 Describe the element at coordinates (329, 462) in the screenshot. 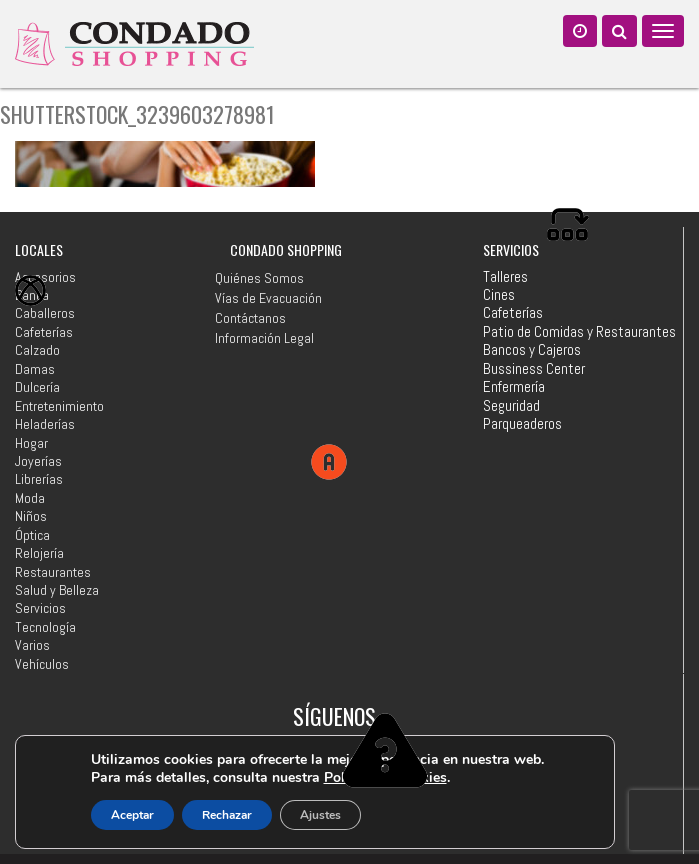

I see `select option A in a multiple choice interface` at that location.